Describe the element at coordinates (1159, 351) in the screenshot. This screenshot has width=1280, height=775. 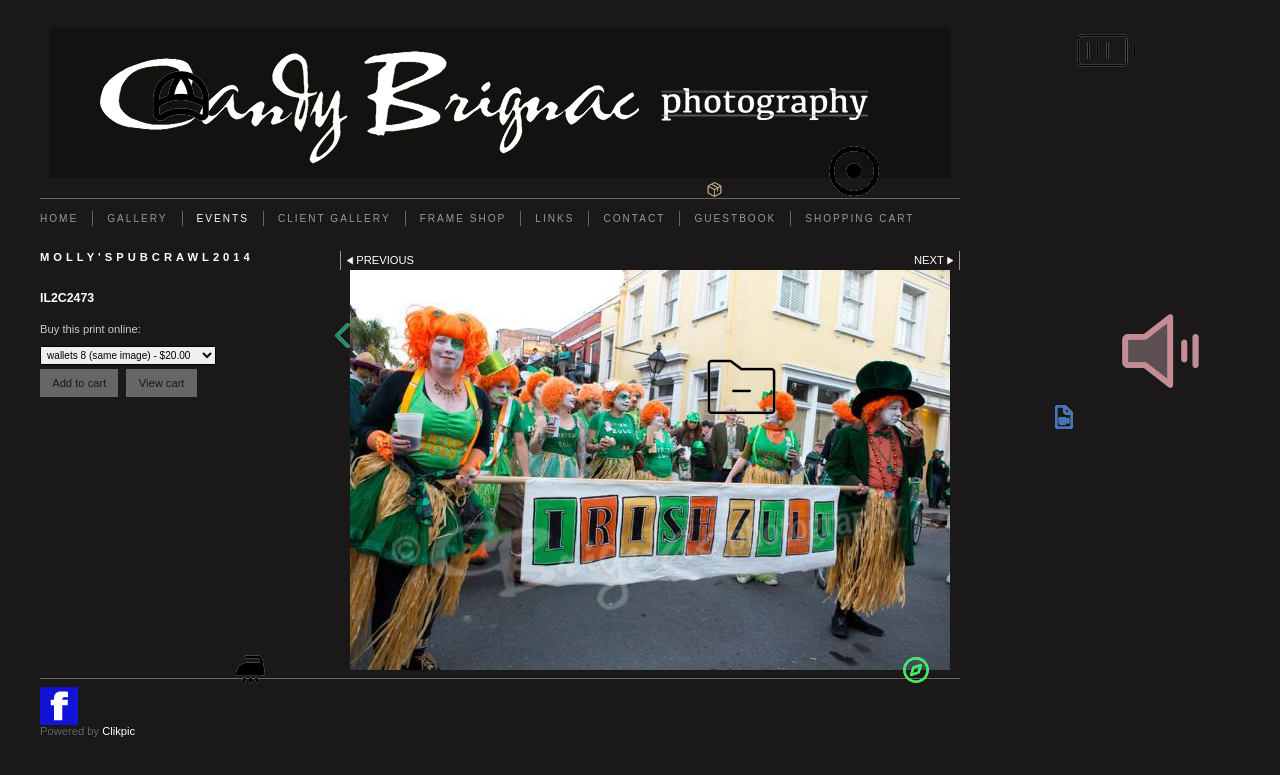
I see `volume set to high` at that location.